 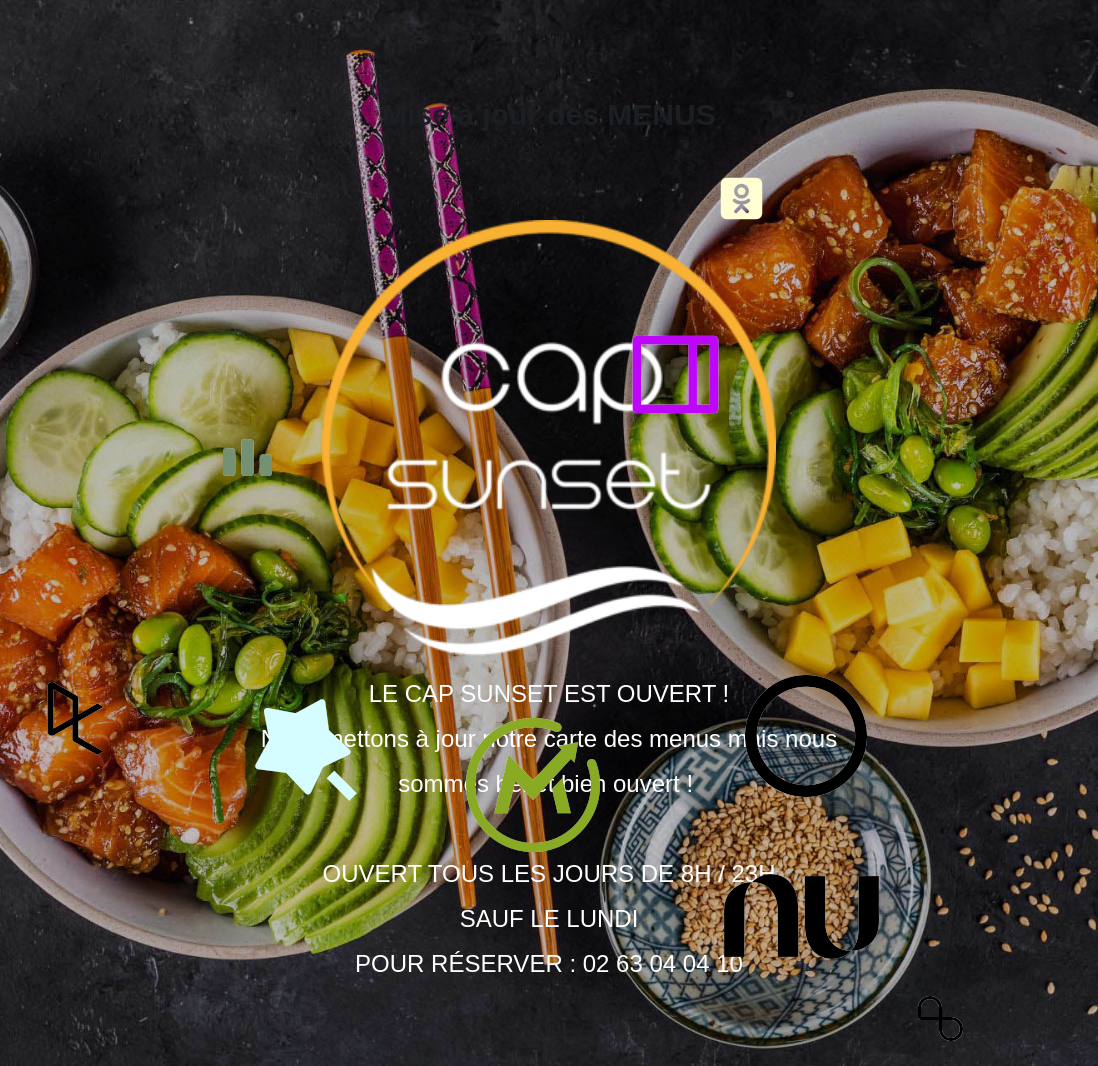 I want to click on open Odnoklassniki app, so click(x=741, y=198).